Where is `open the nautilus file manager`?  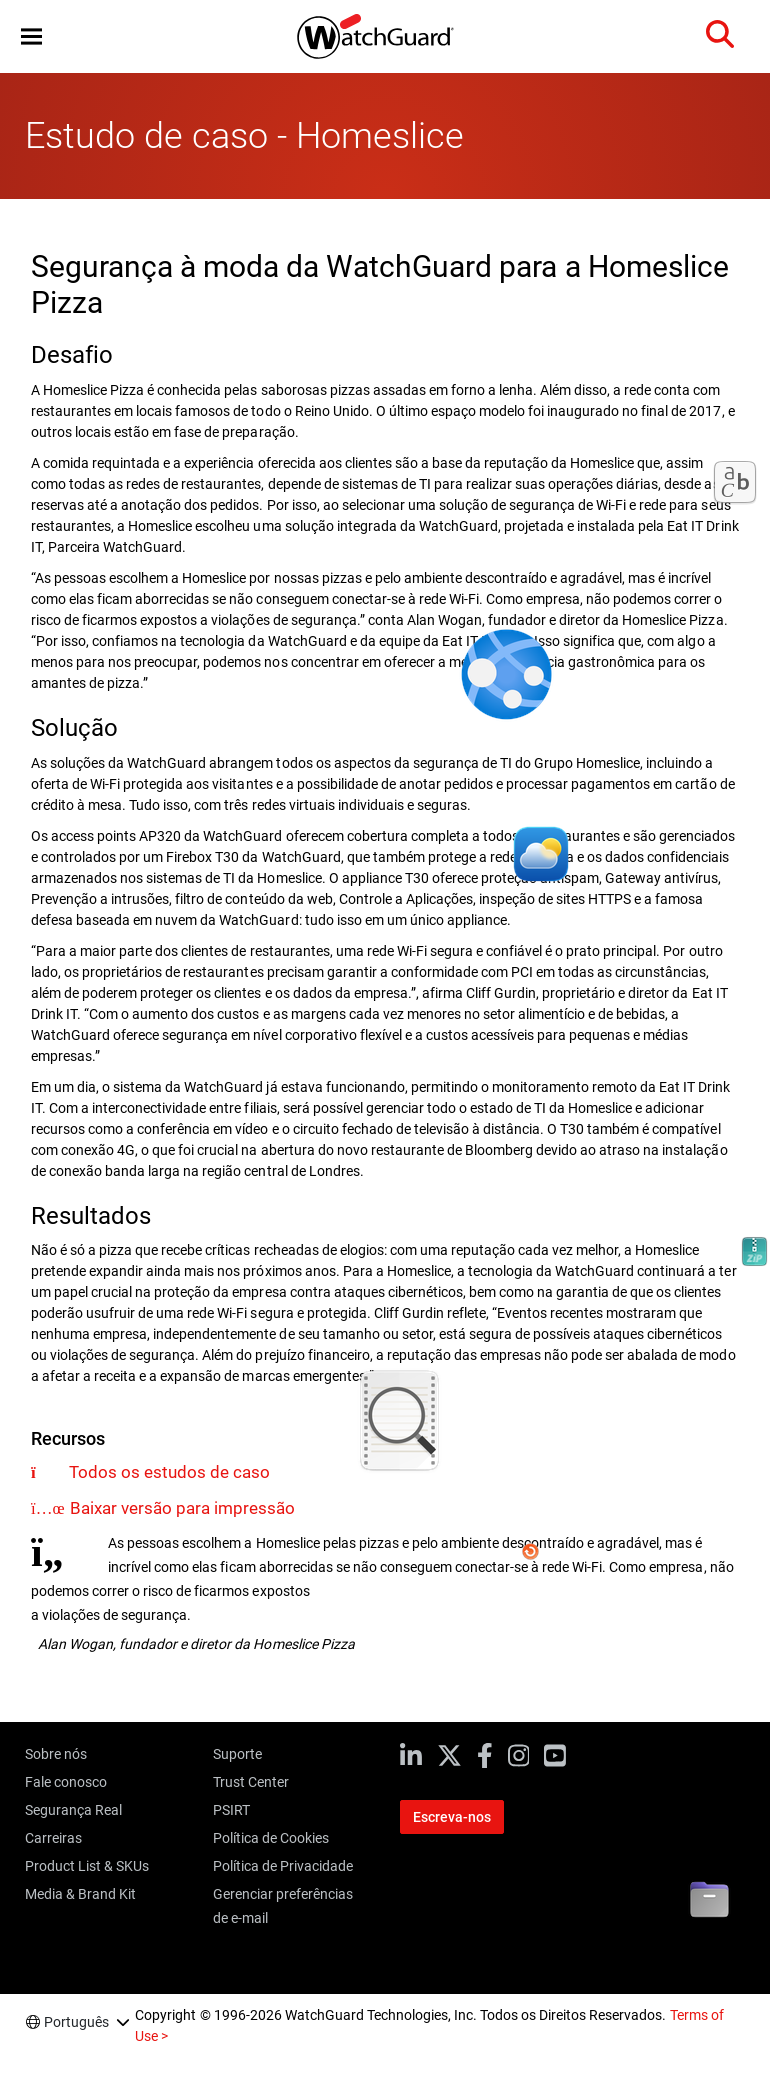
open the nautilus file manager is located at coordinates (709, 1899).